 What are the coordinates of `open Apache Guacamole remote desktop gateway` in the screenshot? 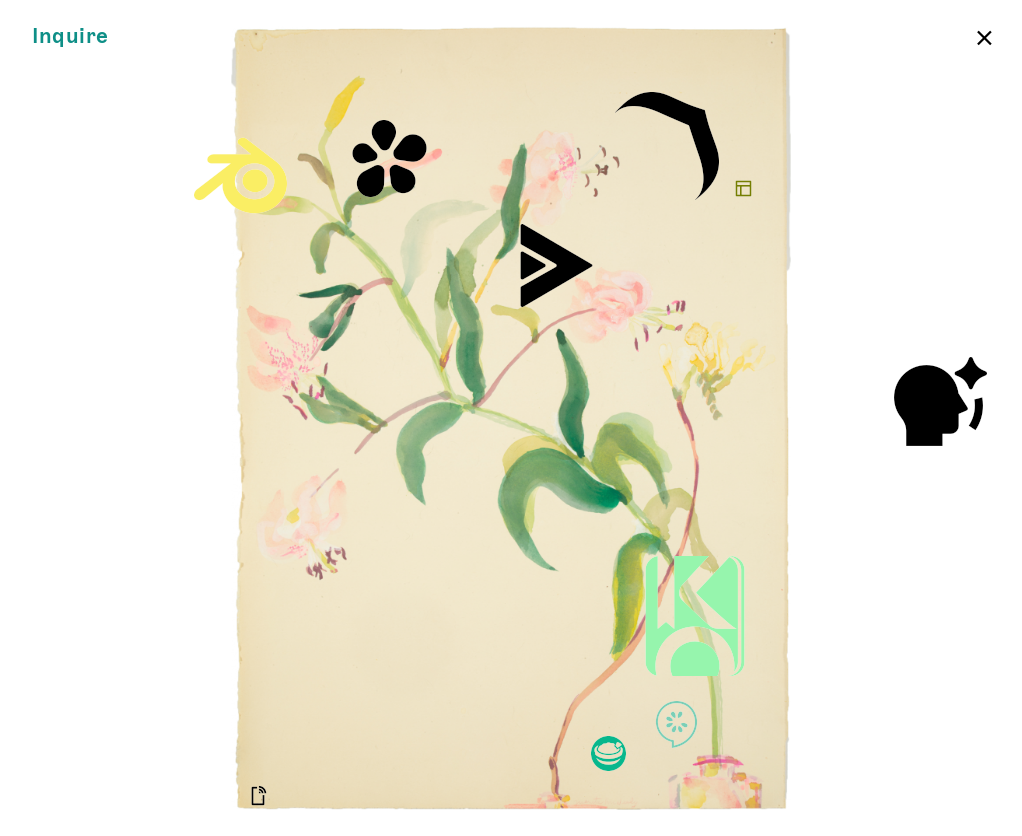 It's located at (608, 753).